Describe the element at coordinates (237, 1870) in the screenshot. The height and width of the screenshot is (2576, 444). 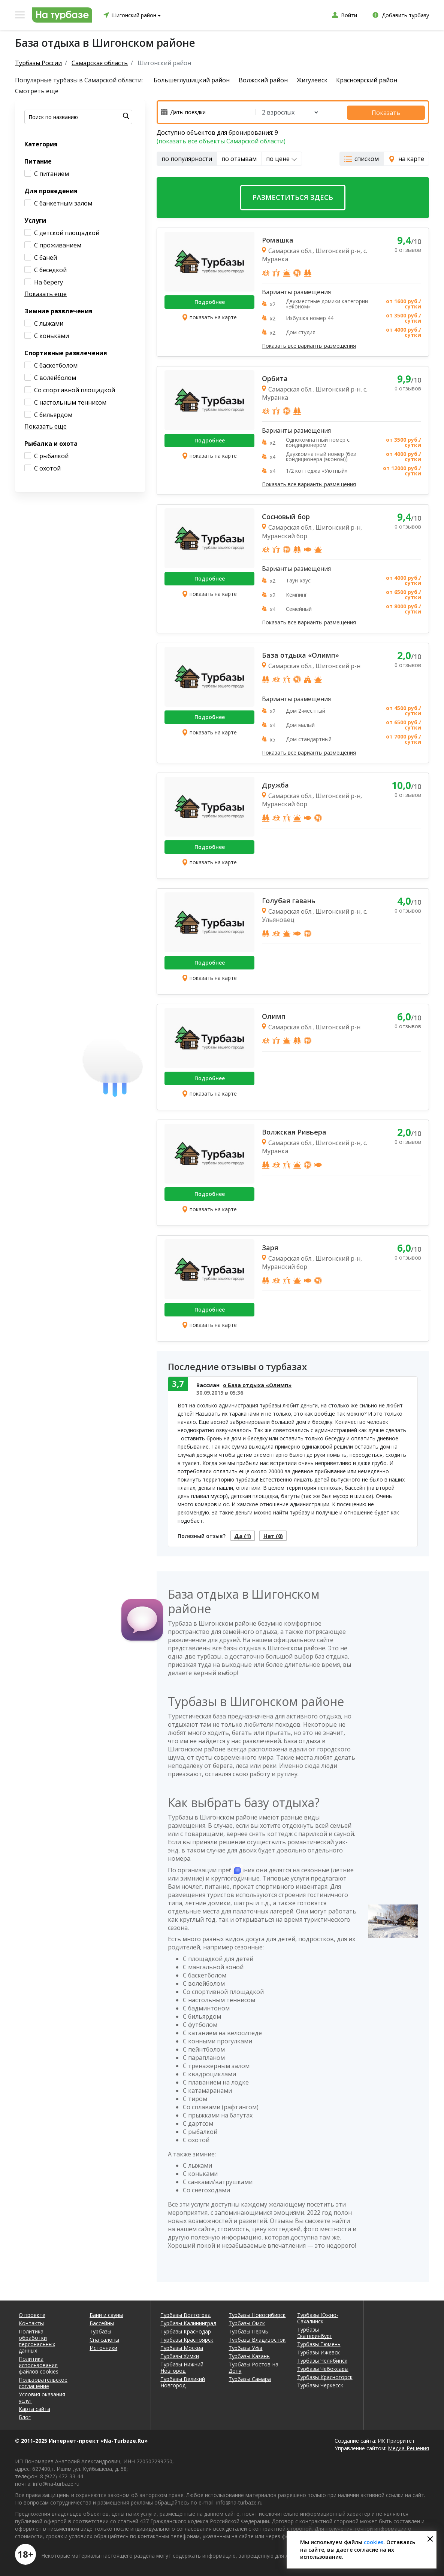
I see `open the texts messaging app` at that location.